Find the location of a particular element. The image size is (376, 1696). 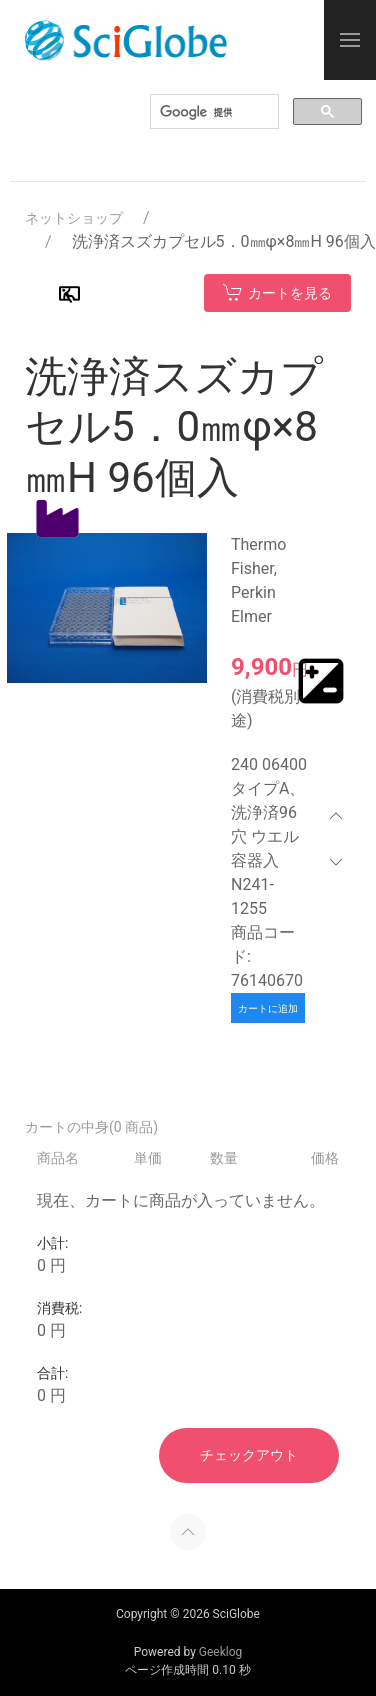

adjust photo exposure settings is located at coordinates (321, 681).